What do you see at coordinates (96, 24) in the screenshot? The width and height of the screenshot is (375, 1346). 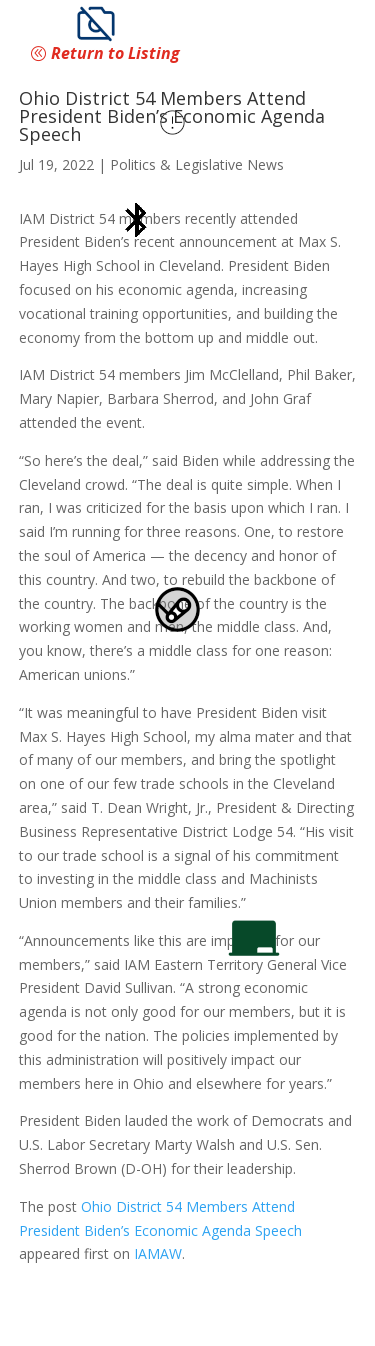 I see `camera is disabled or turned off` at bounding box center [96, 24].